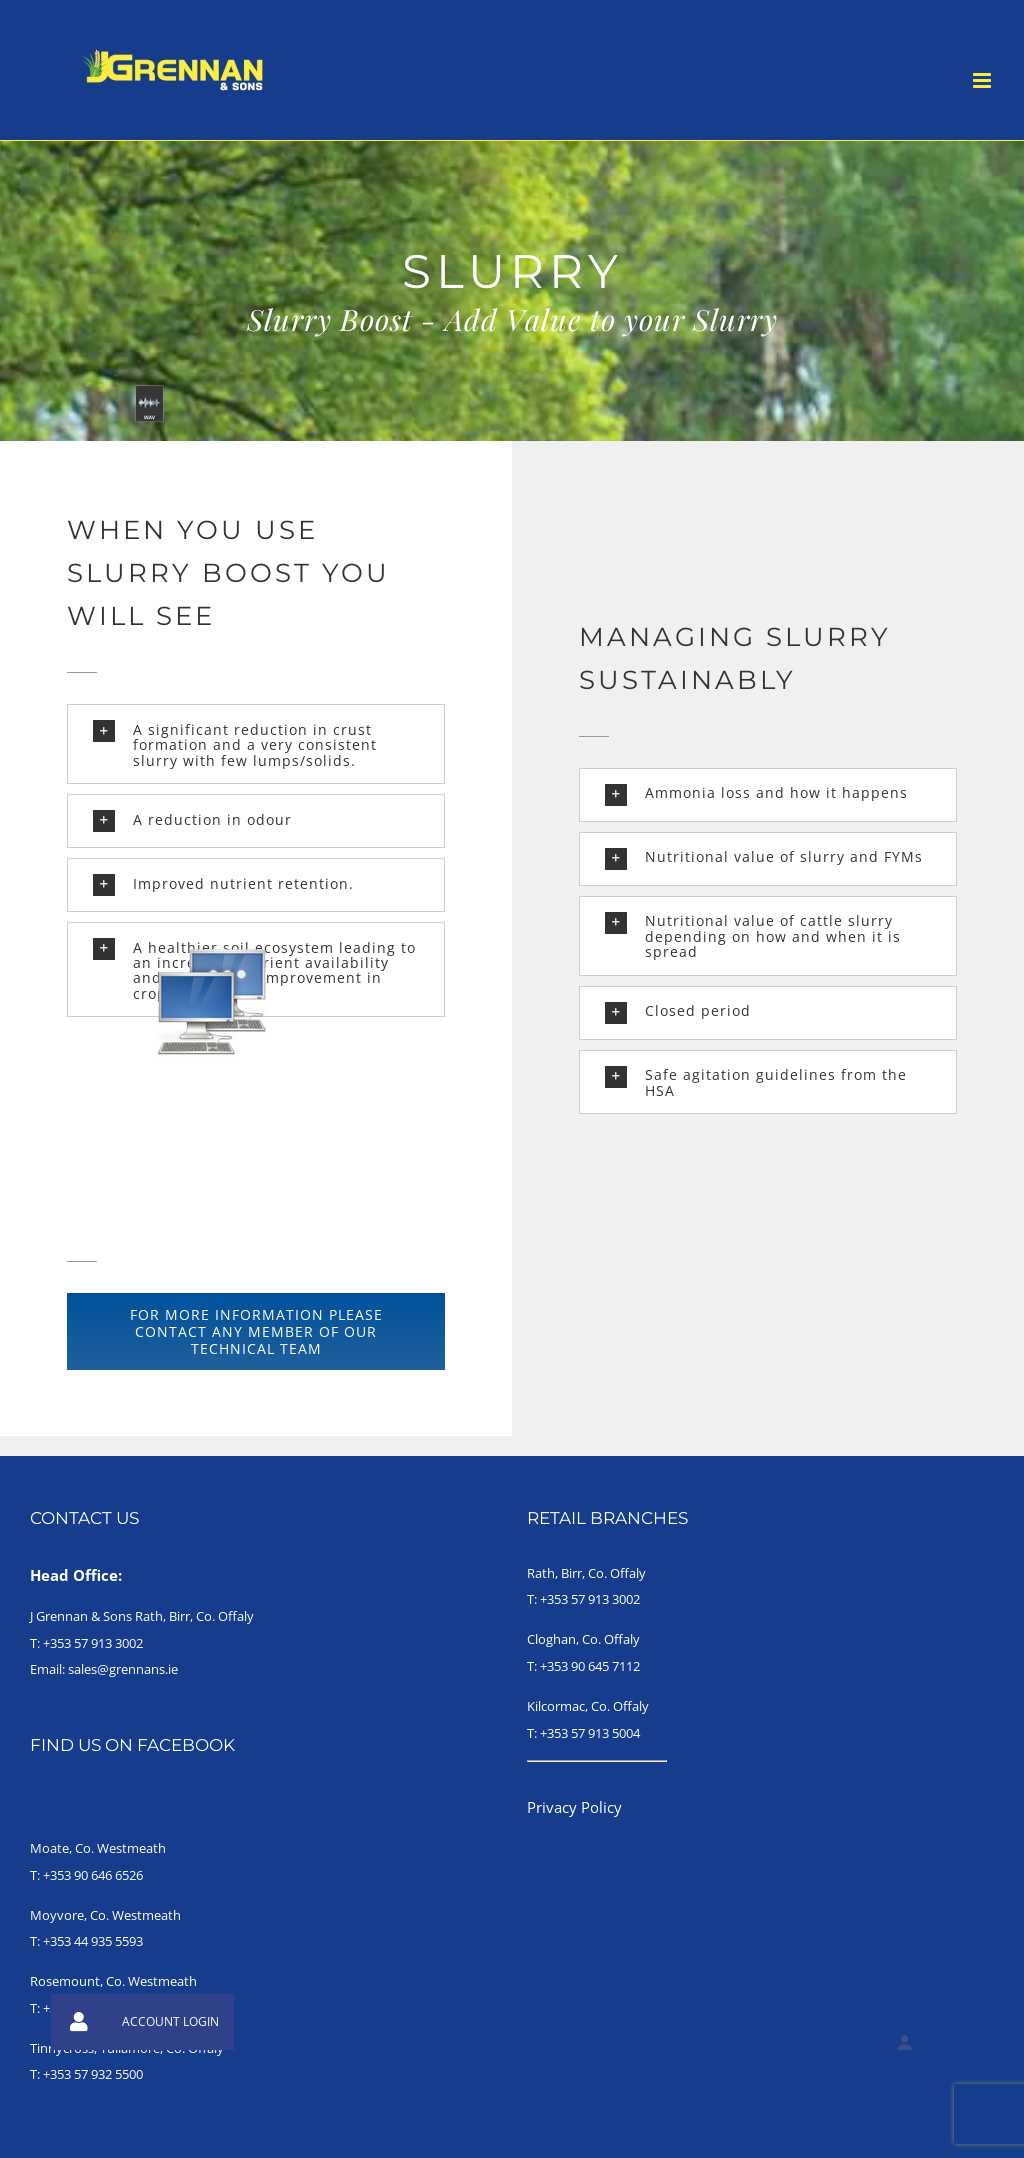 This screenshot has height=2158, width=1024. Describe the element at coordinates (904, 2042) in the screenshot. I see `guest user account` at that location.